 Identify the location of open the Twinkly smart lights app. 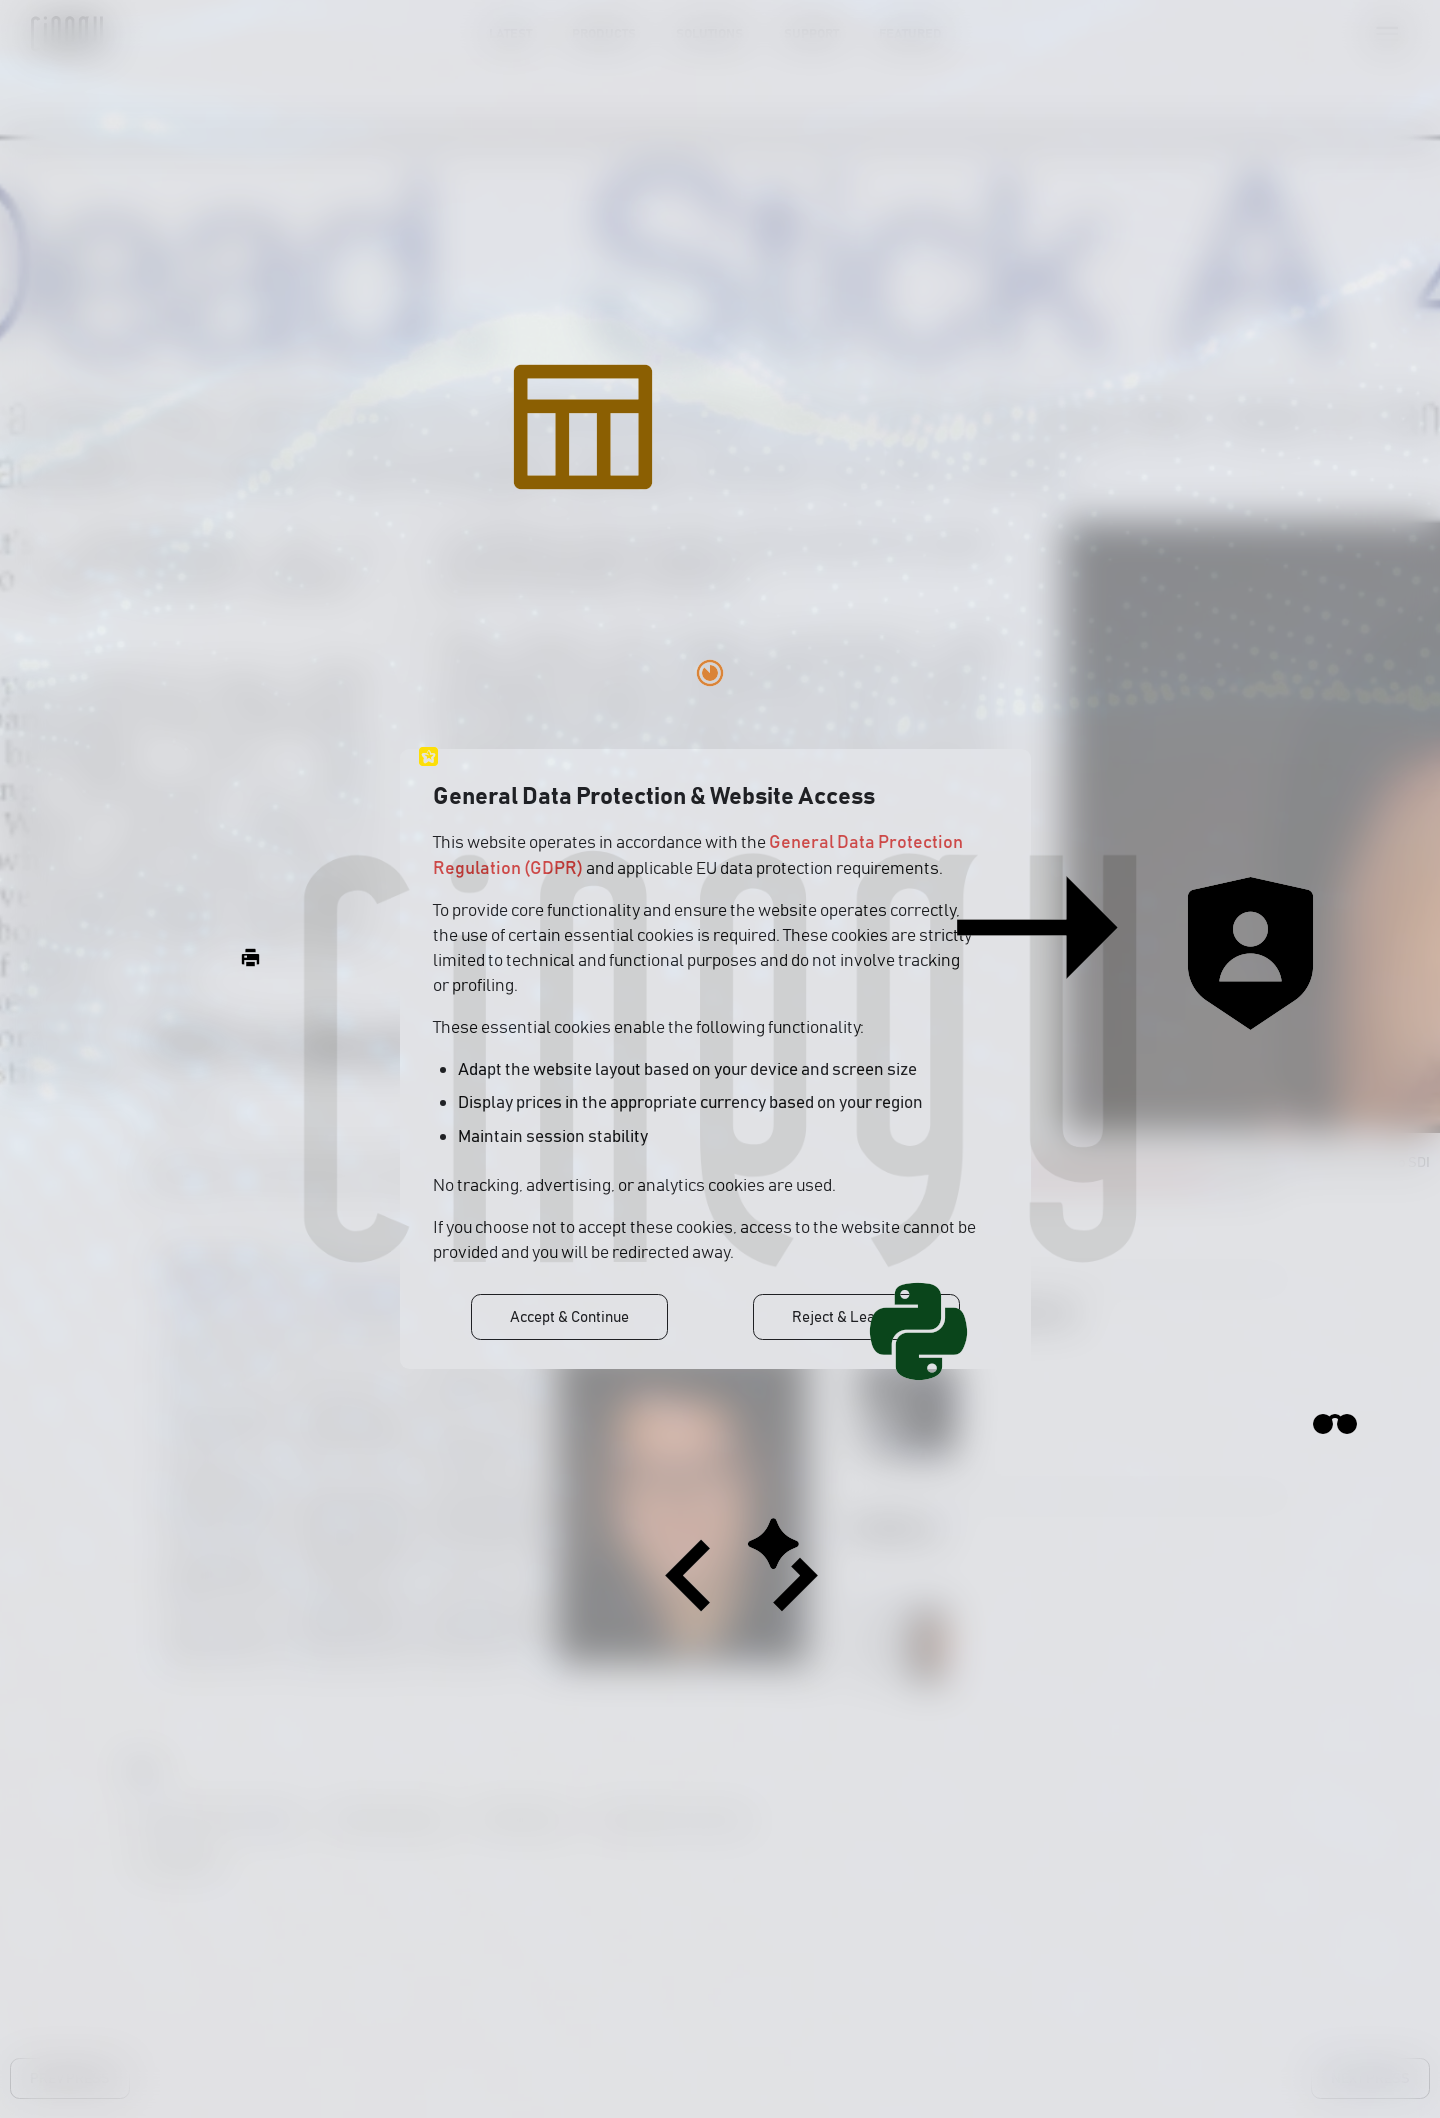
(428, 756).